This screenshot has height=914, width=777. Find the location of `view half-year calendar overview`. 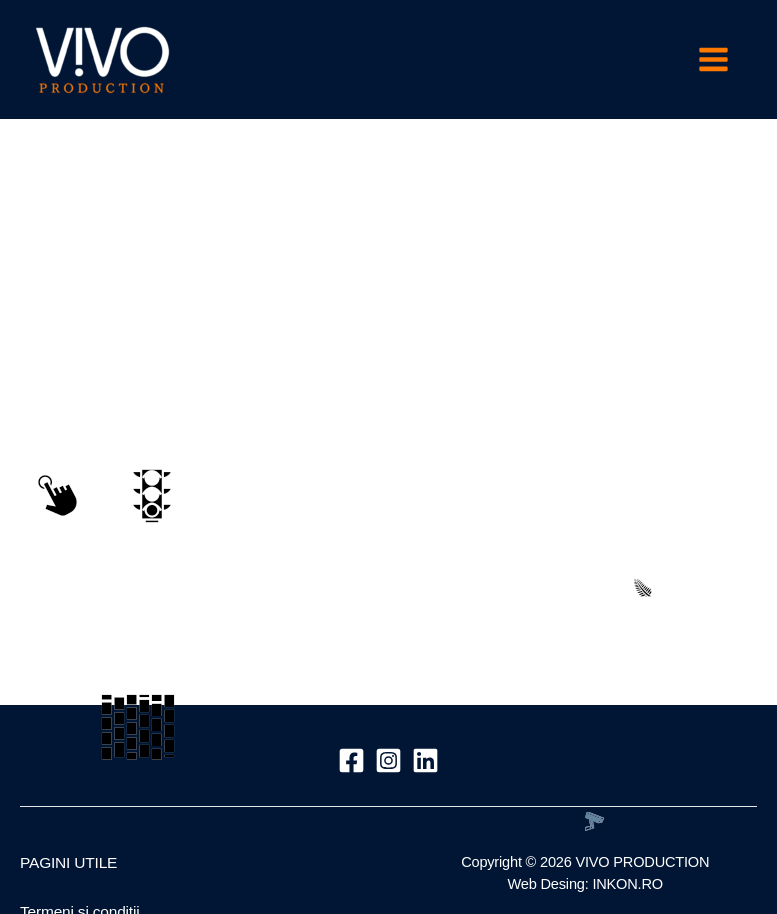

view half-year calendar overview is located at coordinates (138, 726).